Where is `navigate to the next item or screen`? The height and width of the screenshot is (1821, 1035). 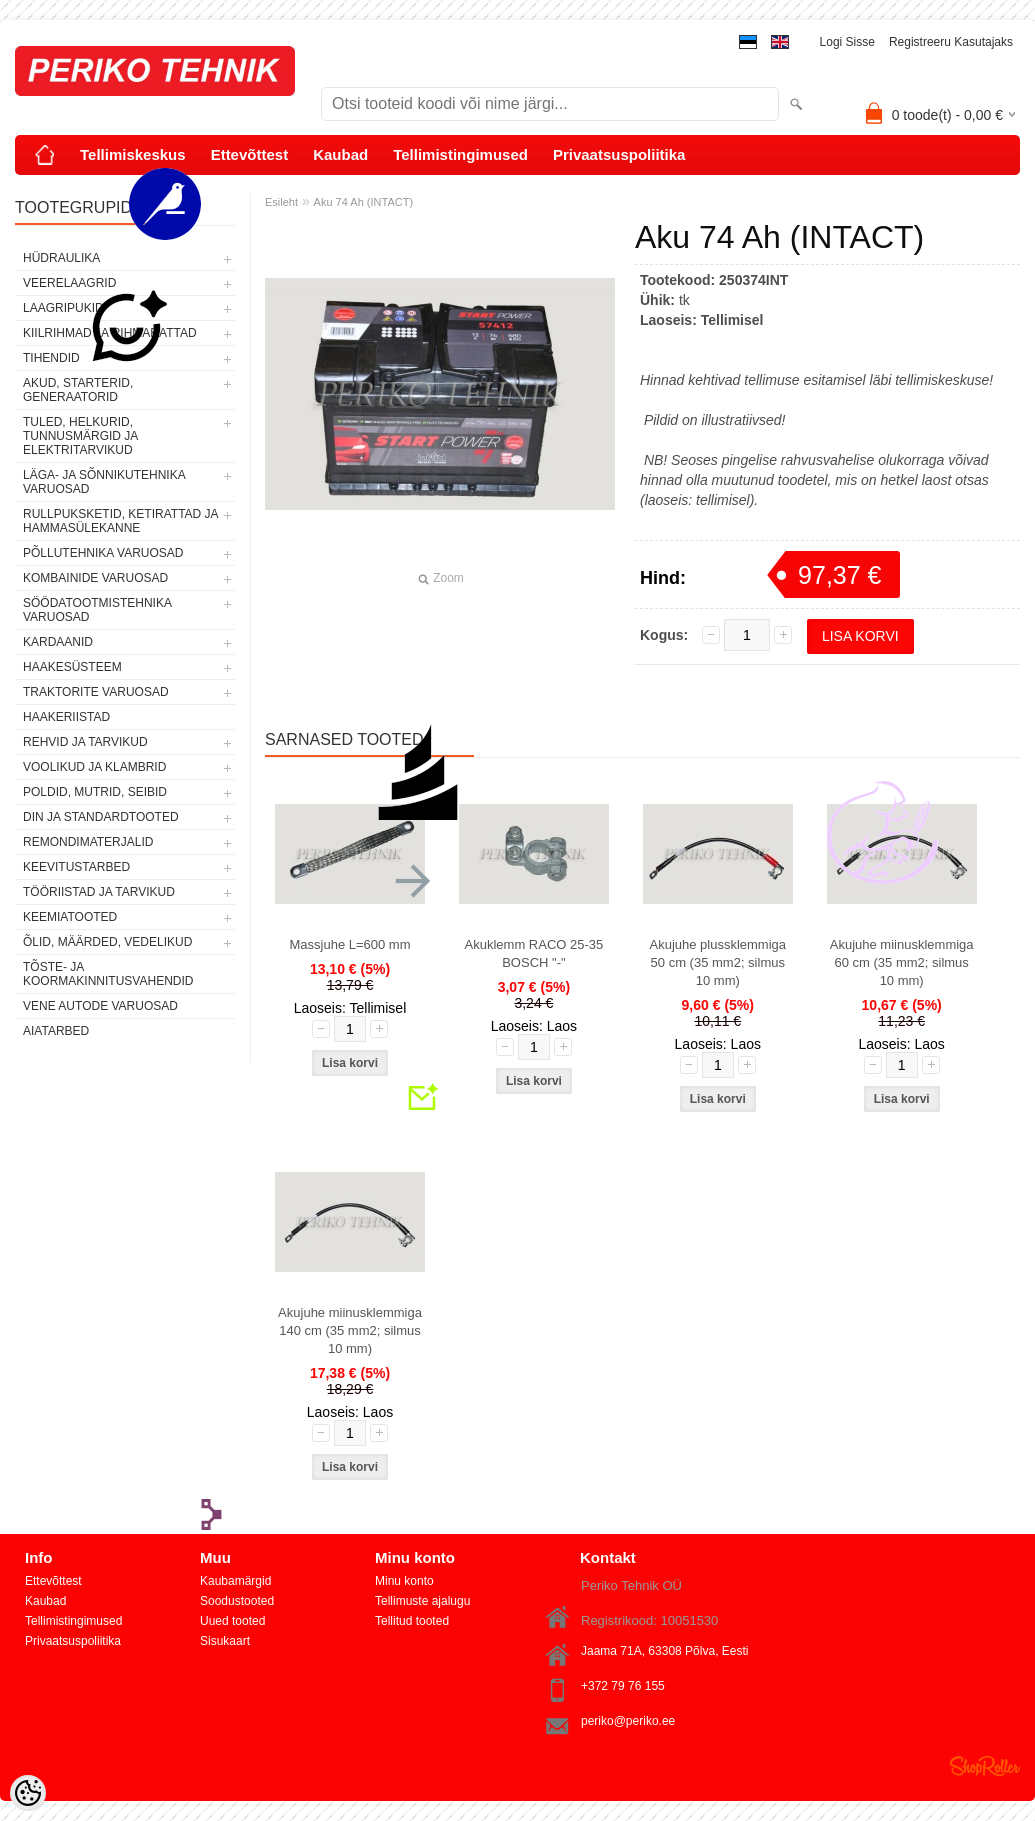
navigate to the next item or screen is located at coordinates (413, 881).